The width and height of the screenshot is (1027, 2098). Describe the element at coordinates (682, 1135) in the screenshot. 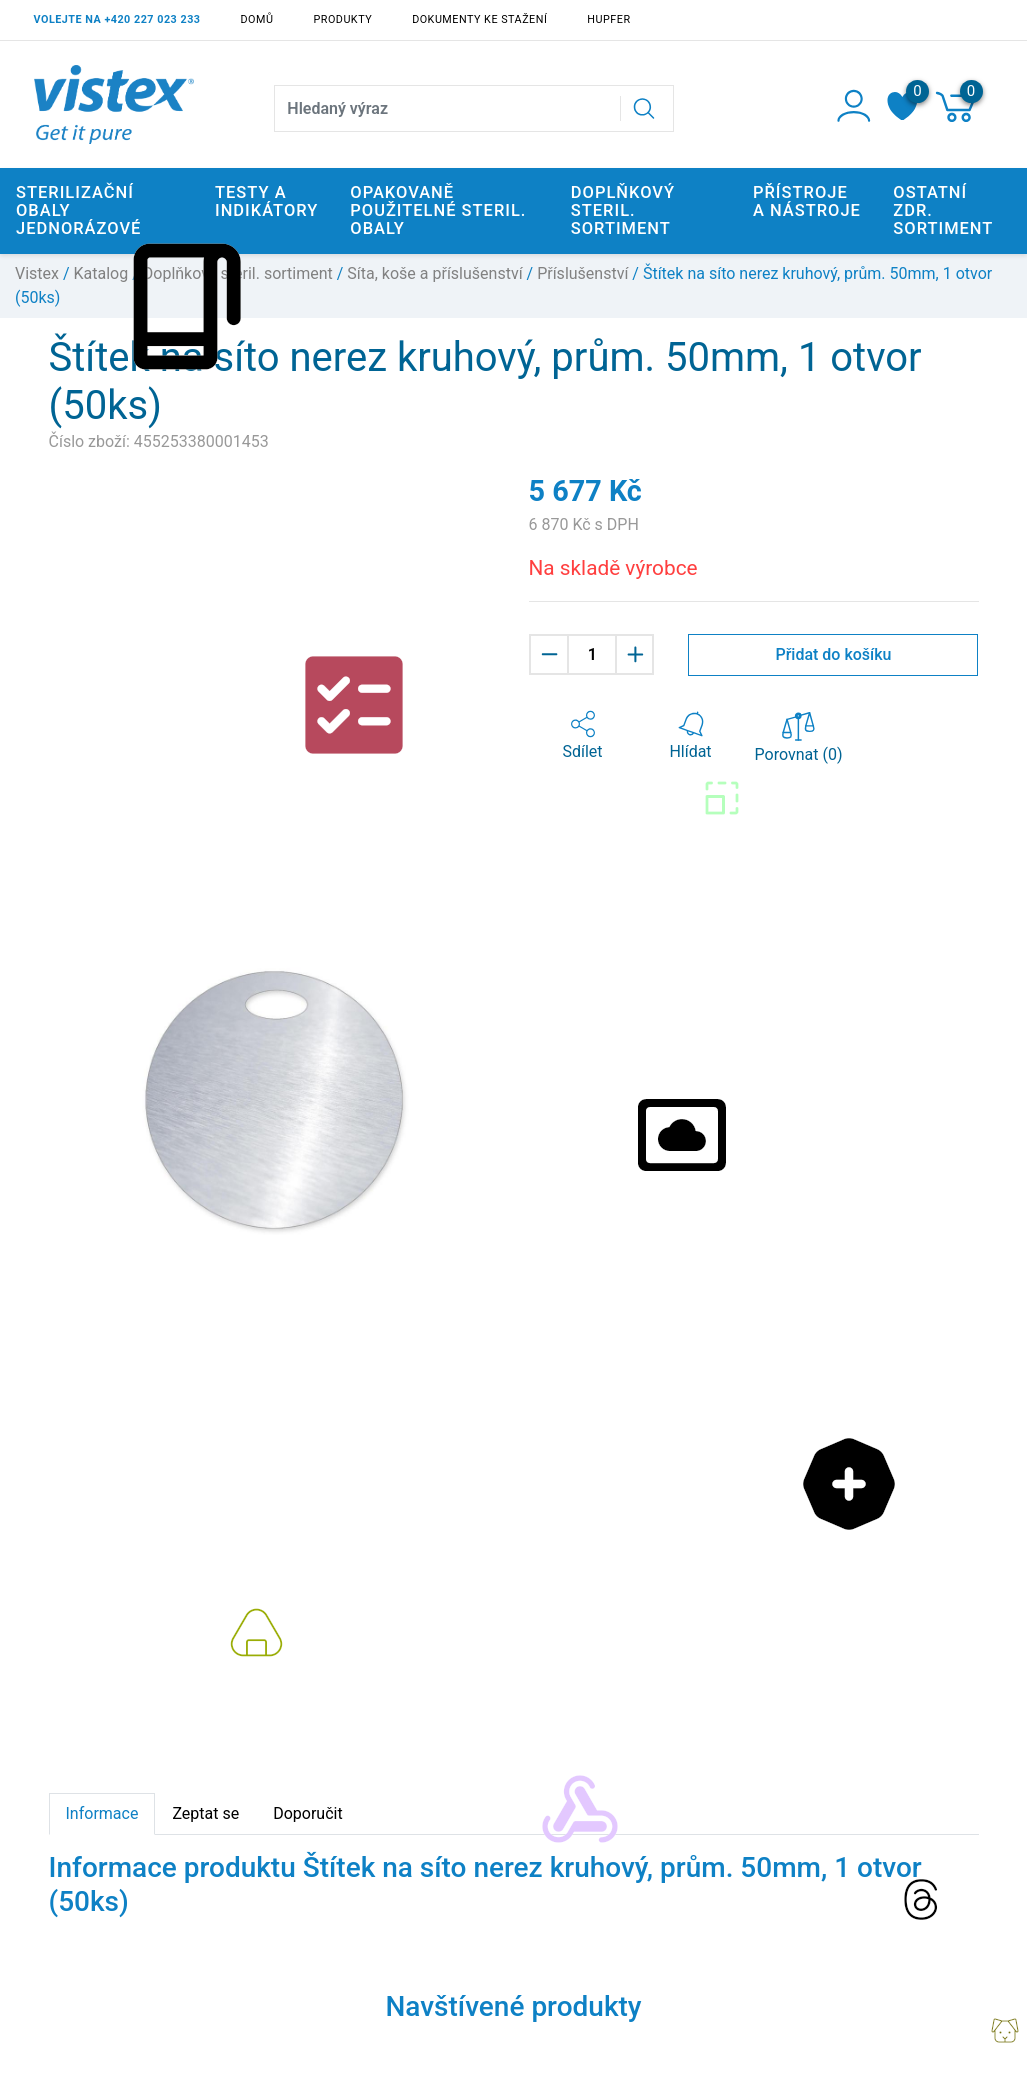

I see `access daydream or screen saver settings` at that location.